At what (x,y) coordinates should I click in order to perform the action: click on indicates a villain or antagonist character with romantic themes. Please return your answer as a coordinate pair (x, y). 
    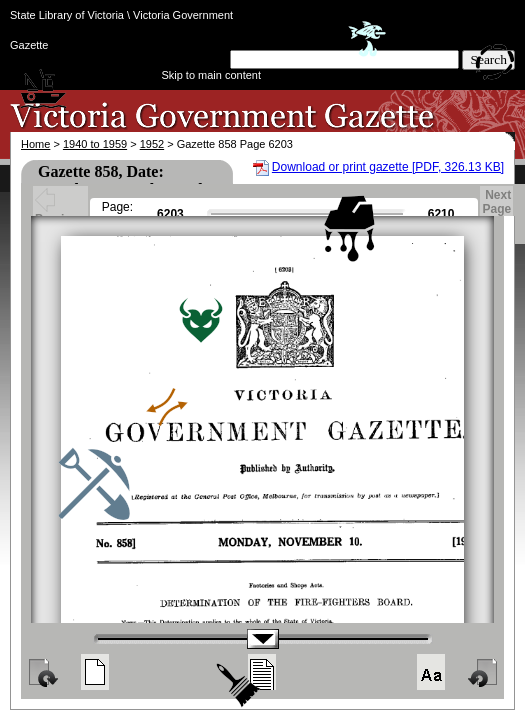
    Looking at the image, I should click on (201, 320).